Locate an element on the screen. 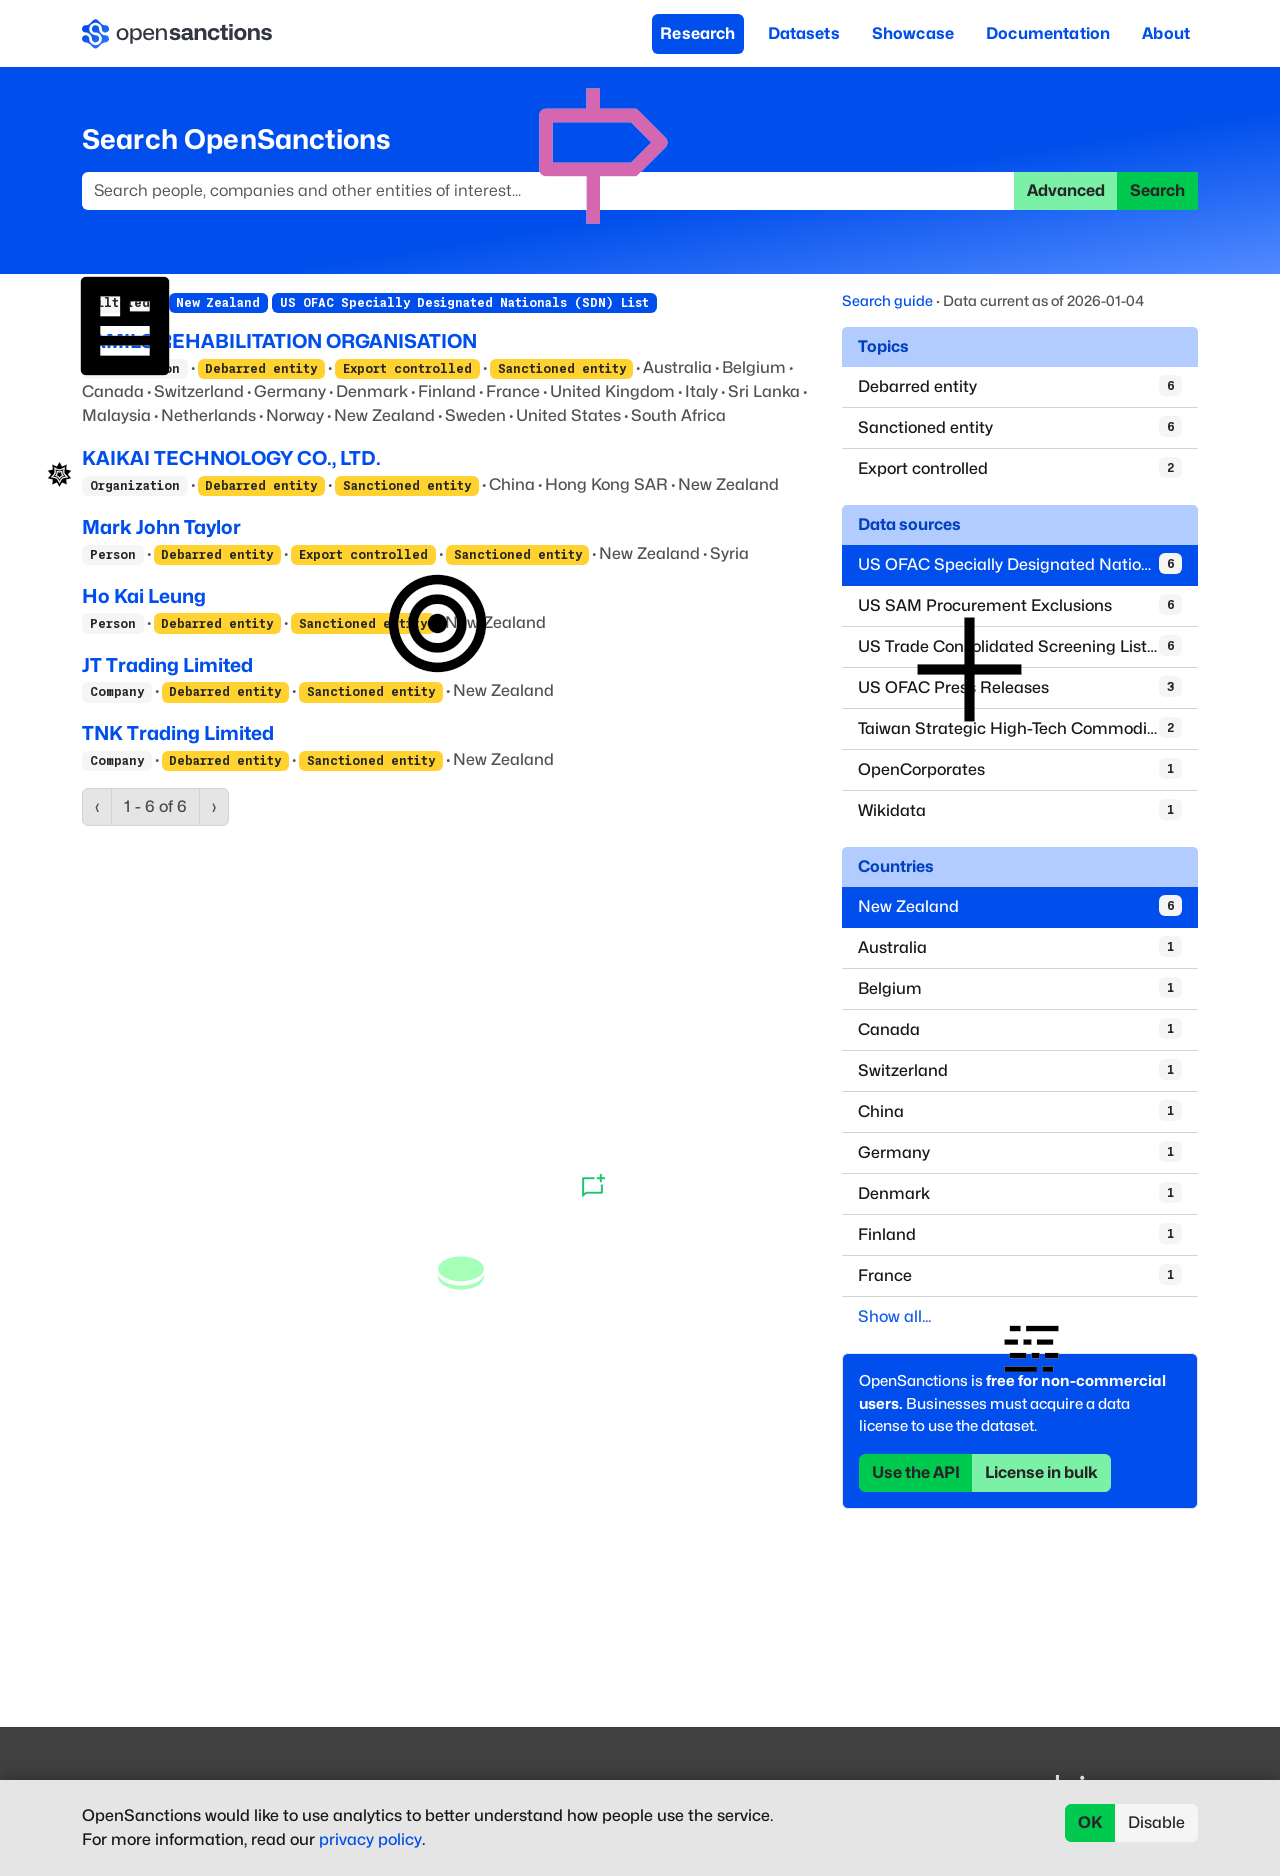 Image resolution: width=1280 pixels, height=1876 pixels. view article or document is located at coordinates (125, 326).